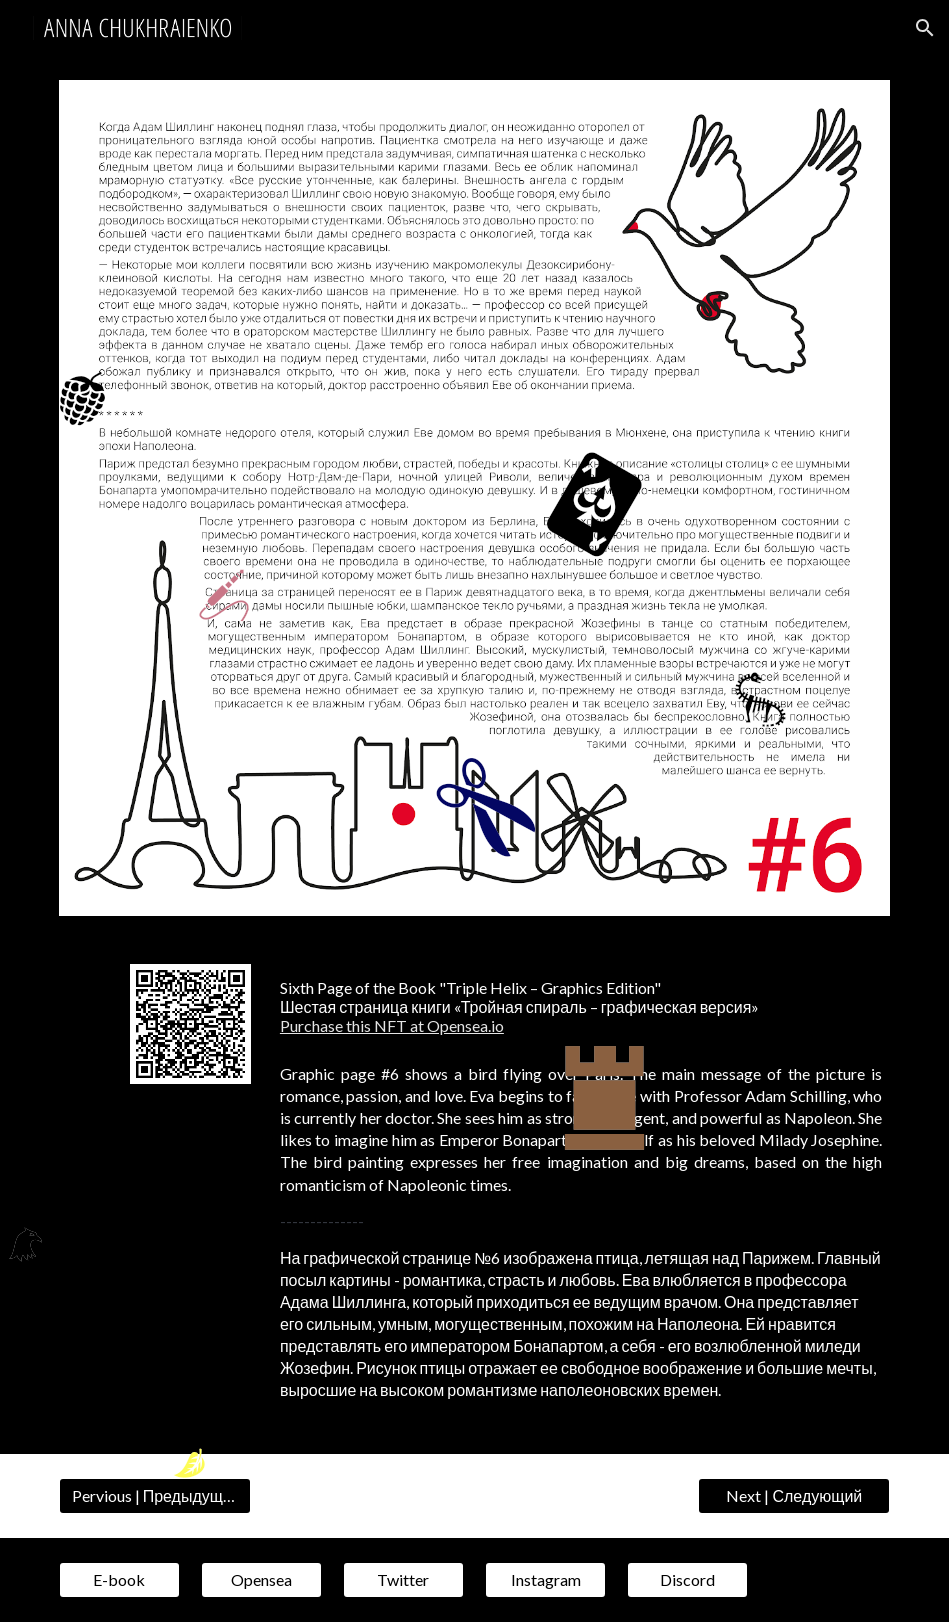  What do you see at coordinates (82, 398) in the screenshot?
I see `indicates raspberry flavor or ingredient` at bounding box center [82, 398].